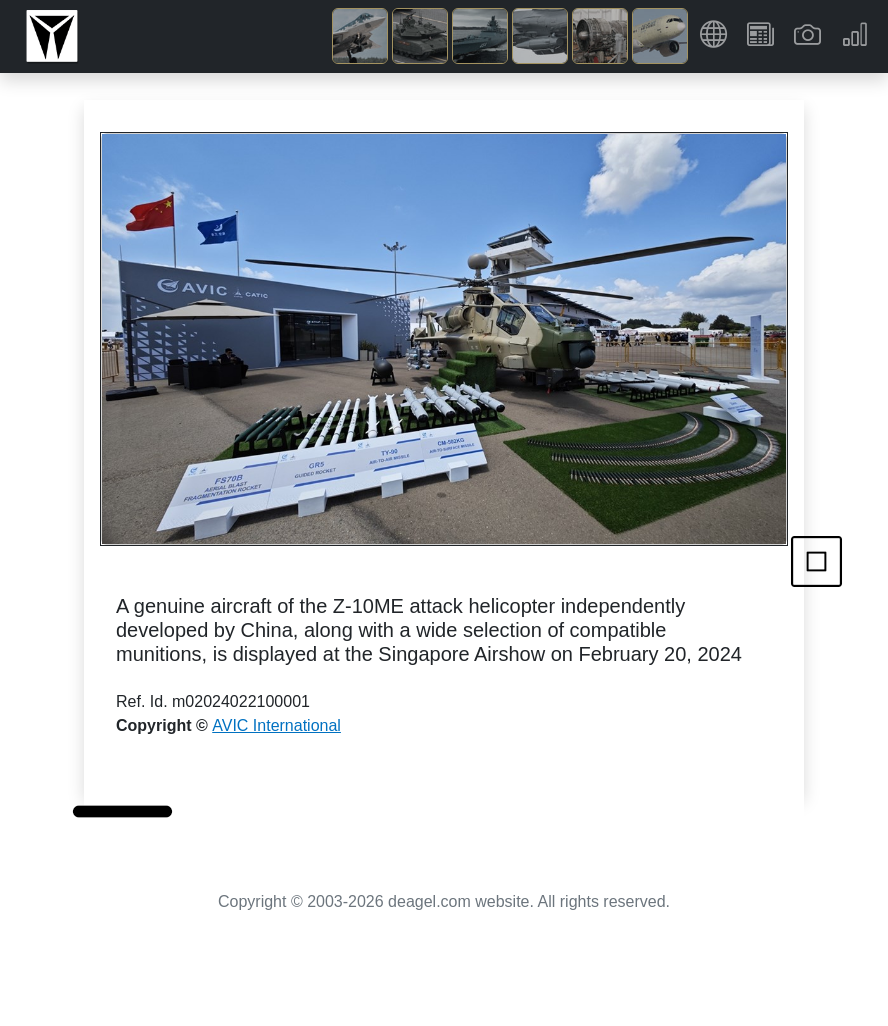 The width and height of the screenshot is (888, 1026). Describe the element at coordinates (816, 561) in the screenshot. I see `view app or brand logo` at that location.